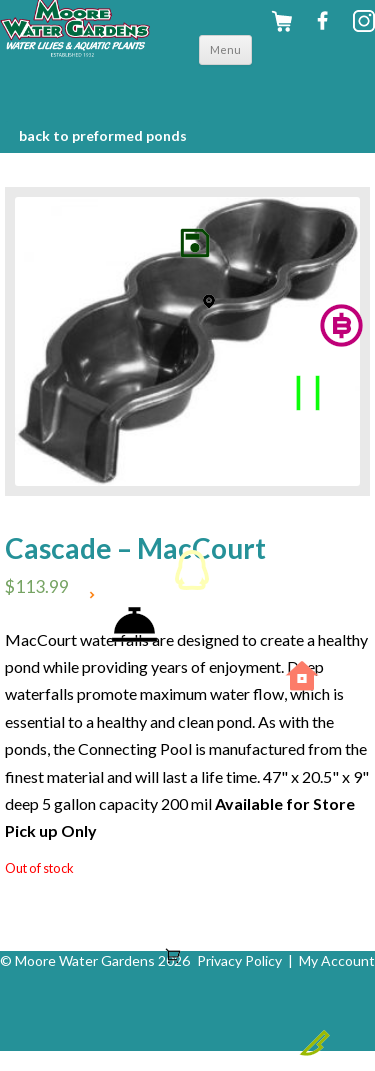 The width and height of the screenshot is (375, 1071). Describe the element at coordinates (302, 677) in the screenshot. I see `navigate to home screen` at that location.